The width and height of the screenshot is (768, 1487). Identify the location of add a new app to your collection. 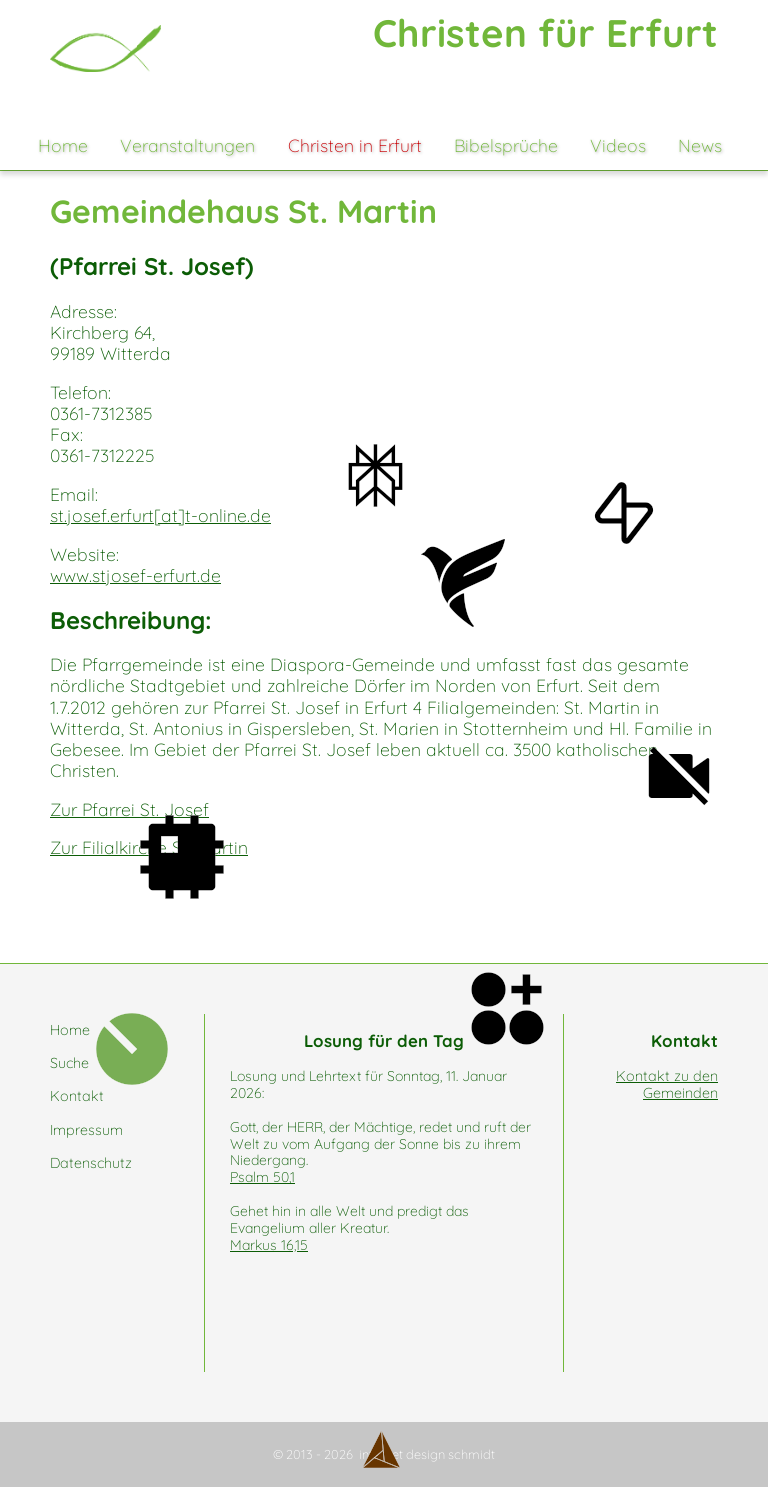
(507, 1008).